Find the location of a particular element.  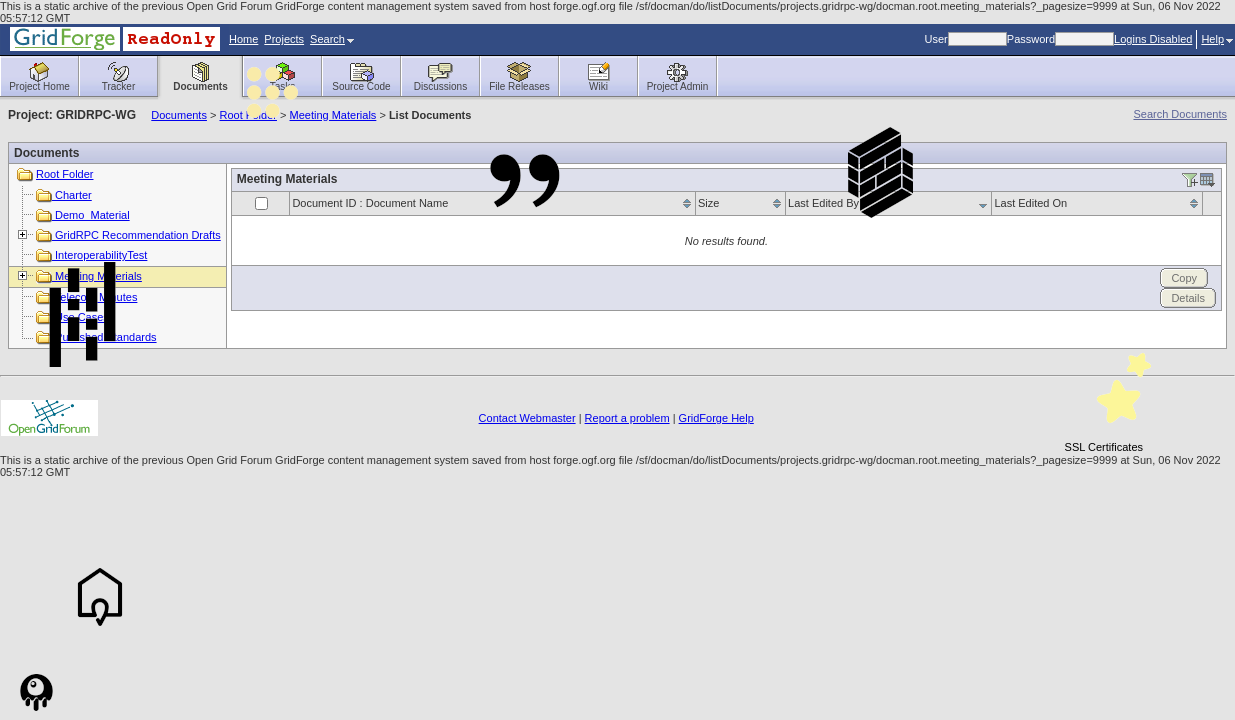

livewire framework logo is located at coordinates (36, 692).